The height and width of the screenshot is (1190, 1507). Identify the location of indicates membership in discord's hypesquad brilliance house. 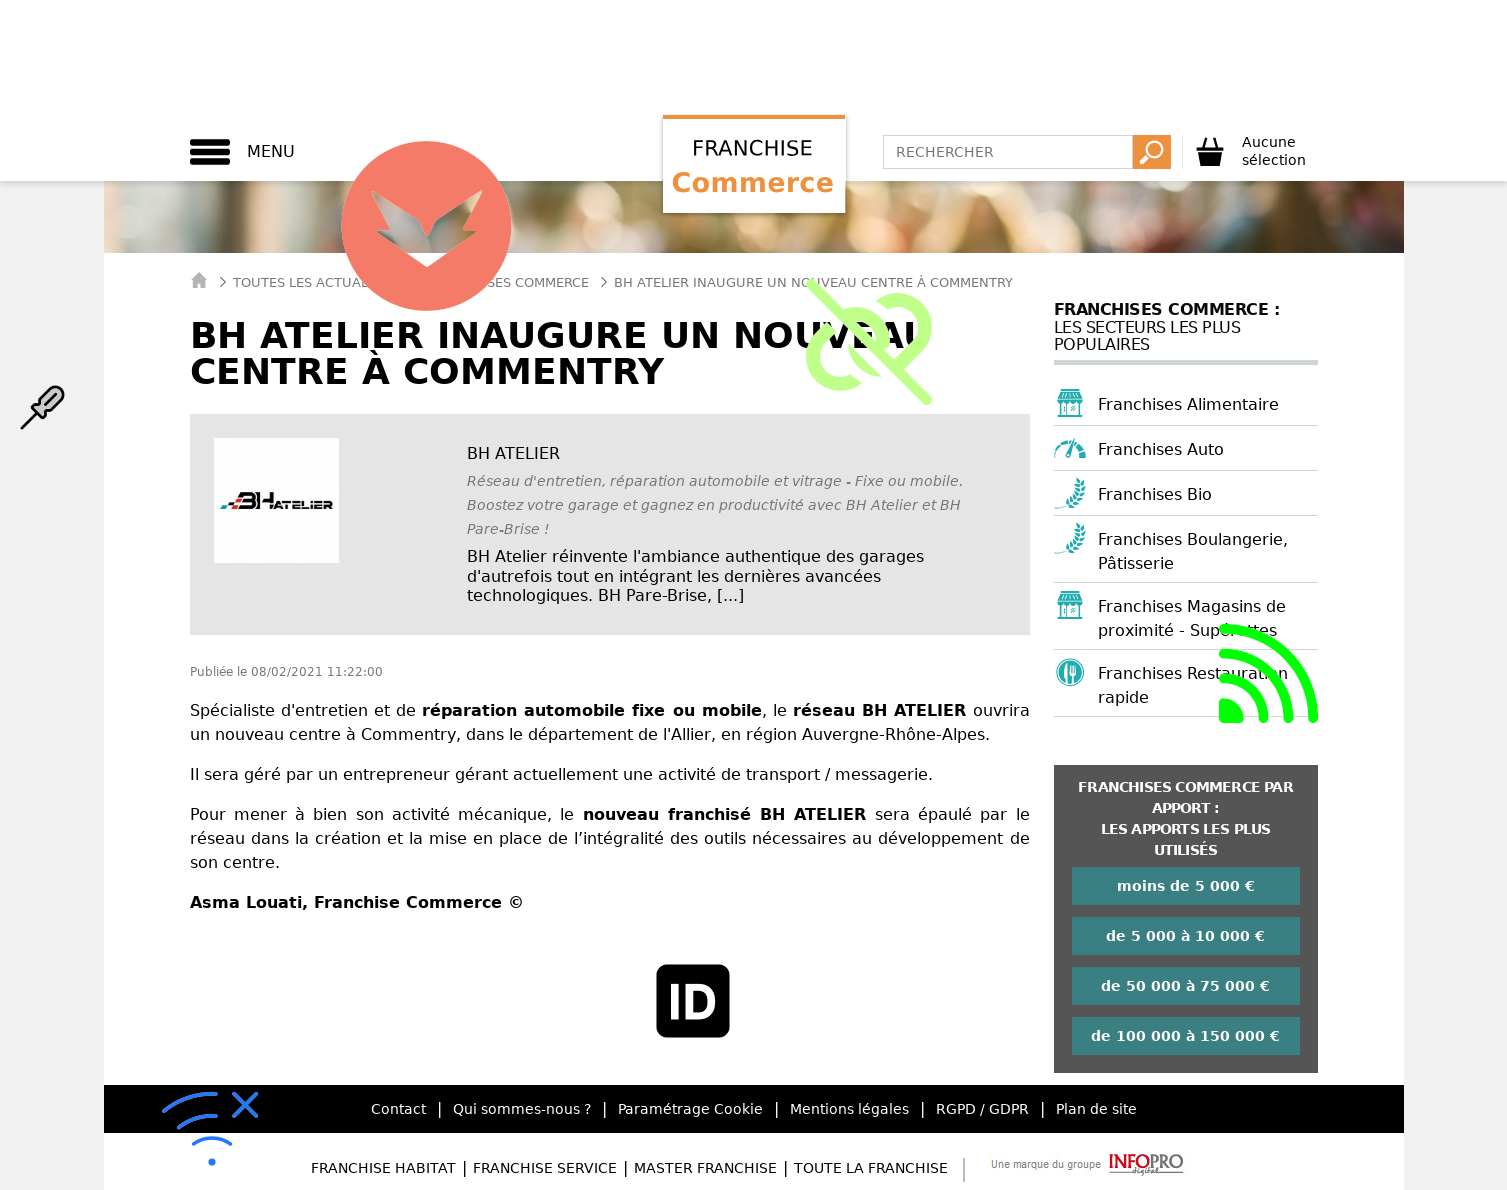
(427, 226).